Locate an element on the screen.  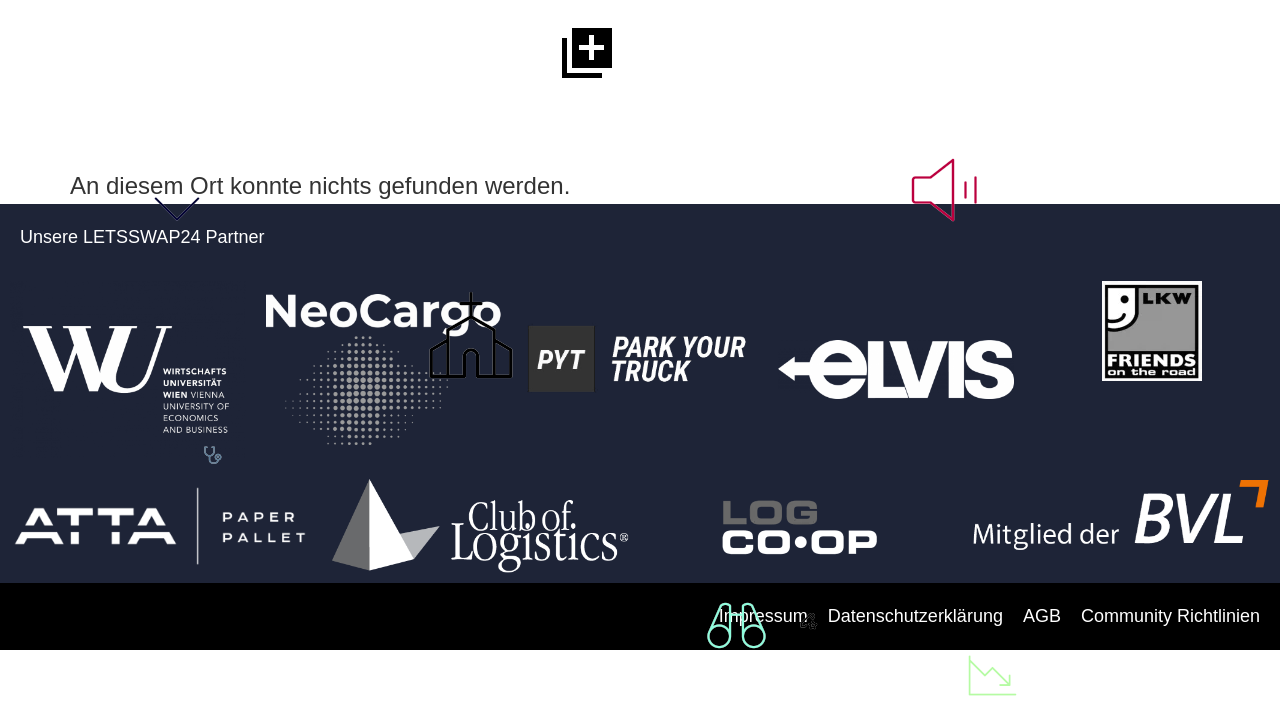
increase or adjust volume is located at coordinates (943, 190).